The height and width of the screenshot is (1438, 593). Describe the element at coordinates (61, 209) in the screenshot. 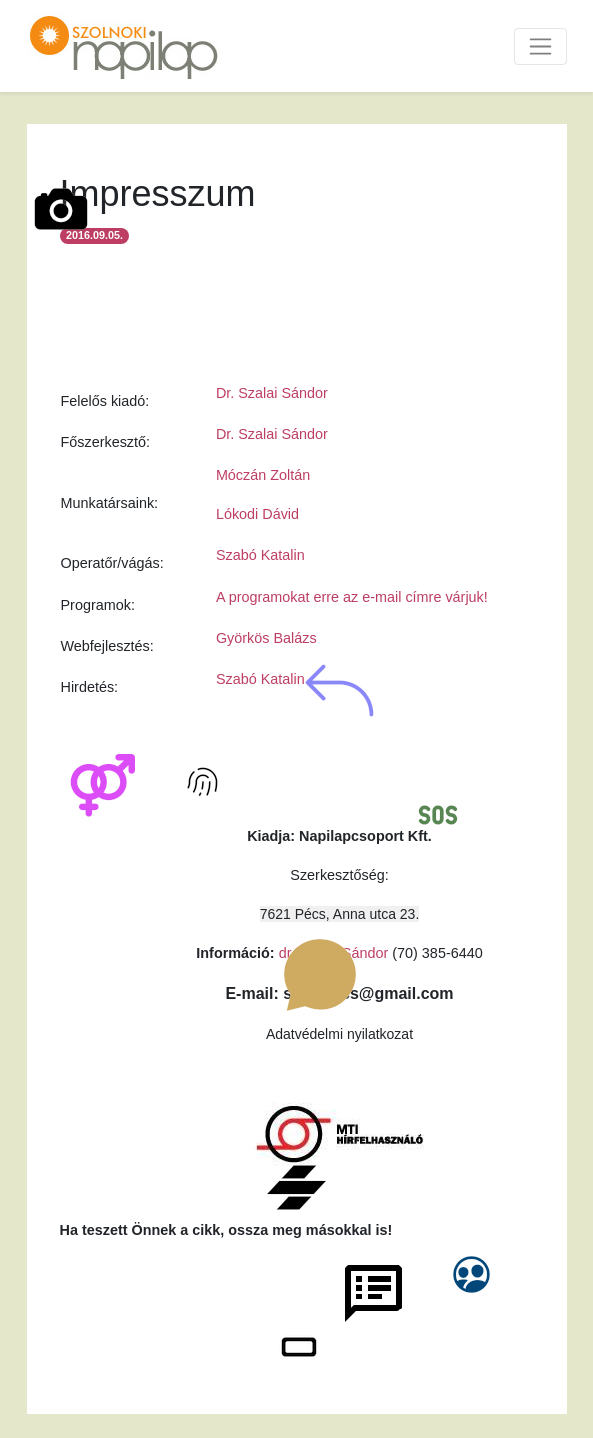

I see `take a photo` at that location.